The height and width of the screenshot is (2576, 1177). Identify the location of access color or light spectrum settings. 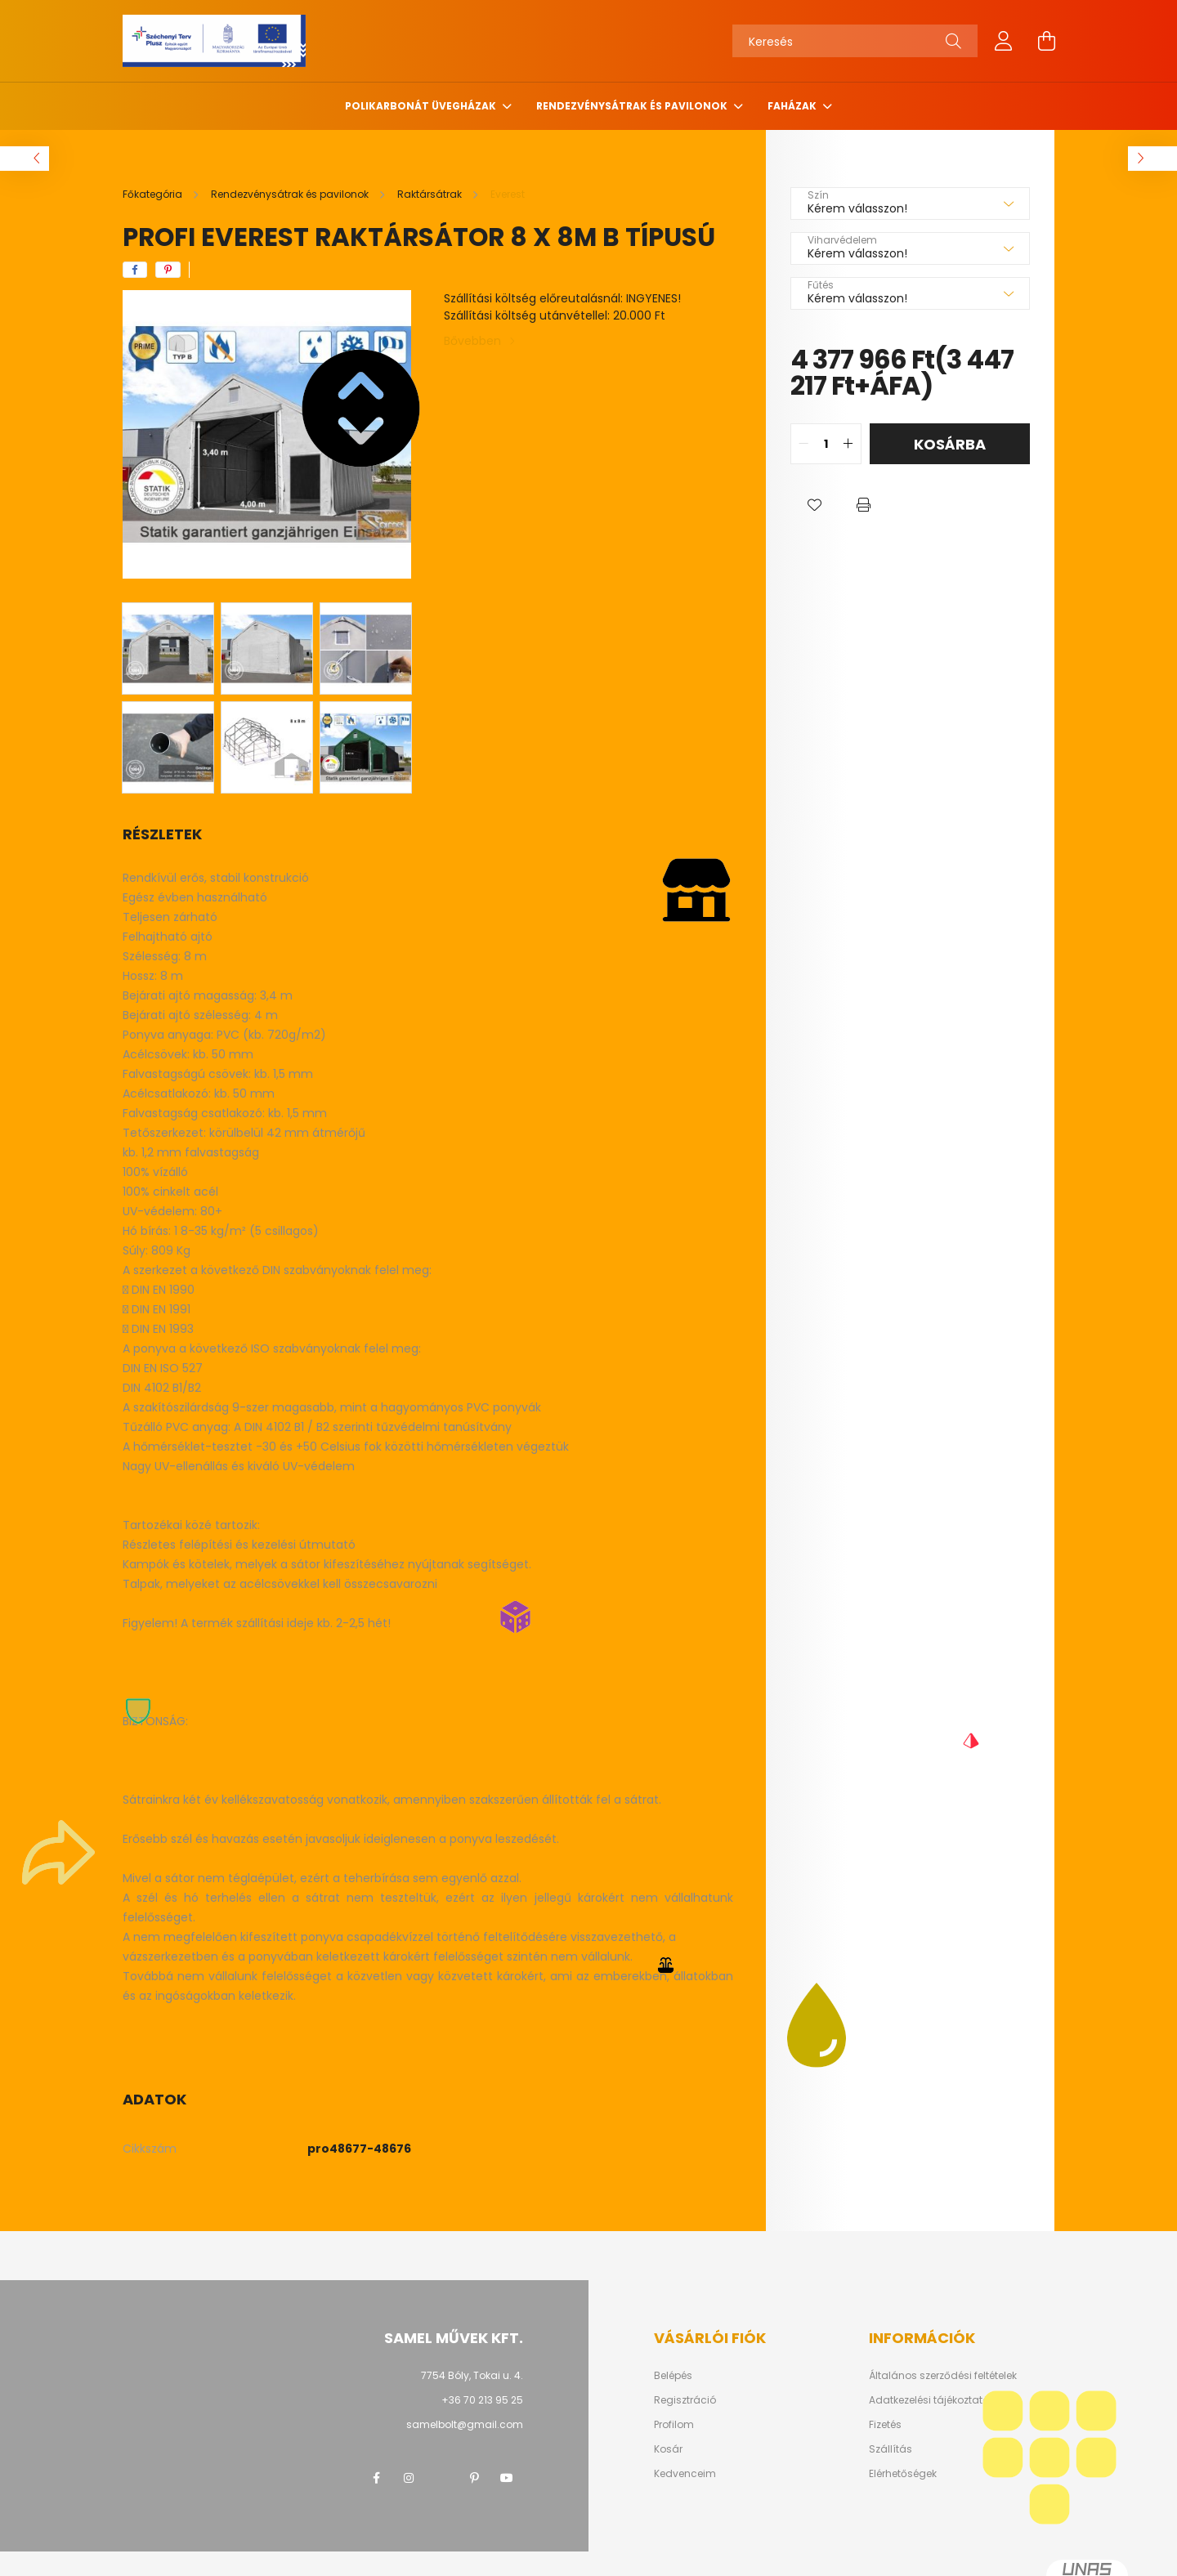
(971, 1741).